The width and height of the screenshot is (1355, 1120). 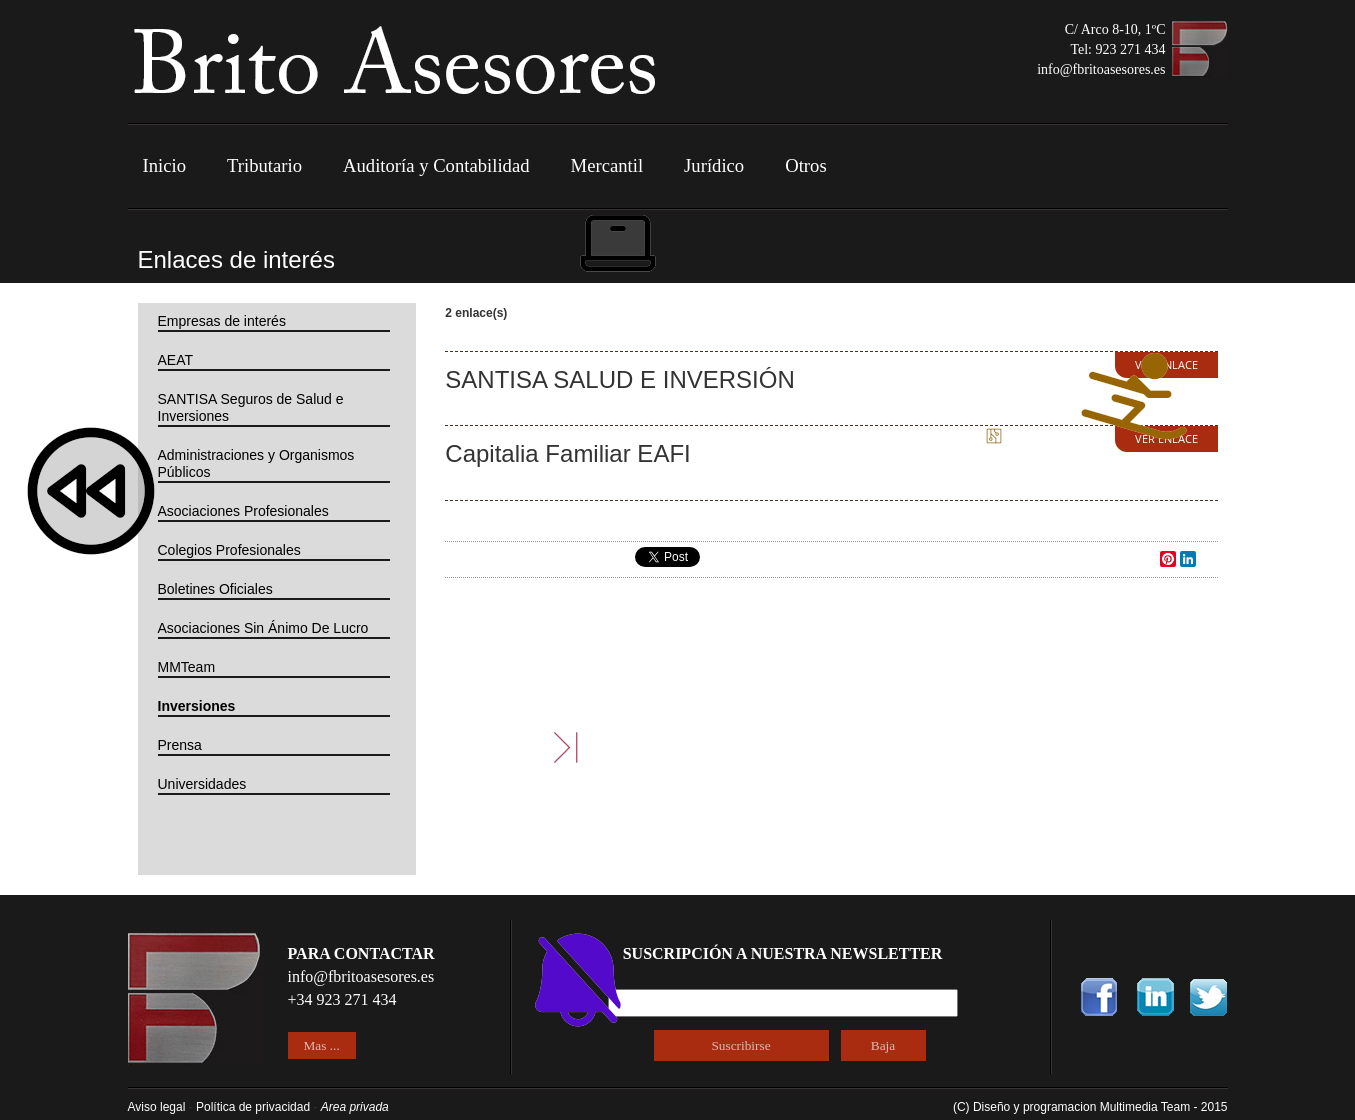 What do you see at coordinates (566, 747) in the screenshot?
I see `skip to end of content` at bounding box center [566, 747].